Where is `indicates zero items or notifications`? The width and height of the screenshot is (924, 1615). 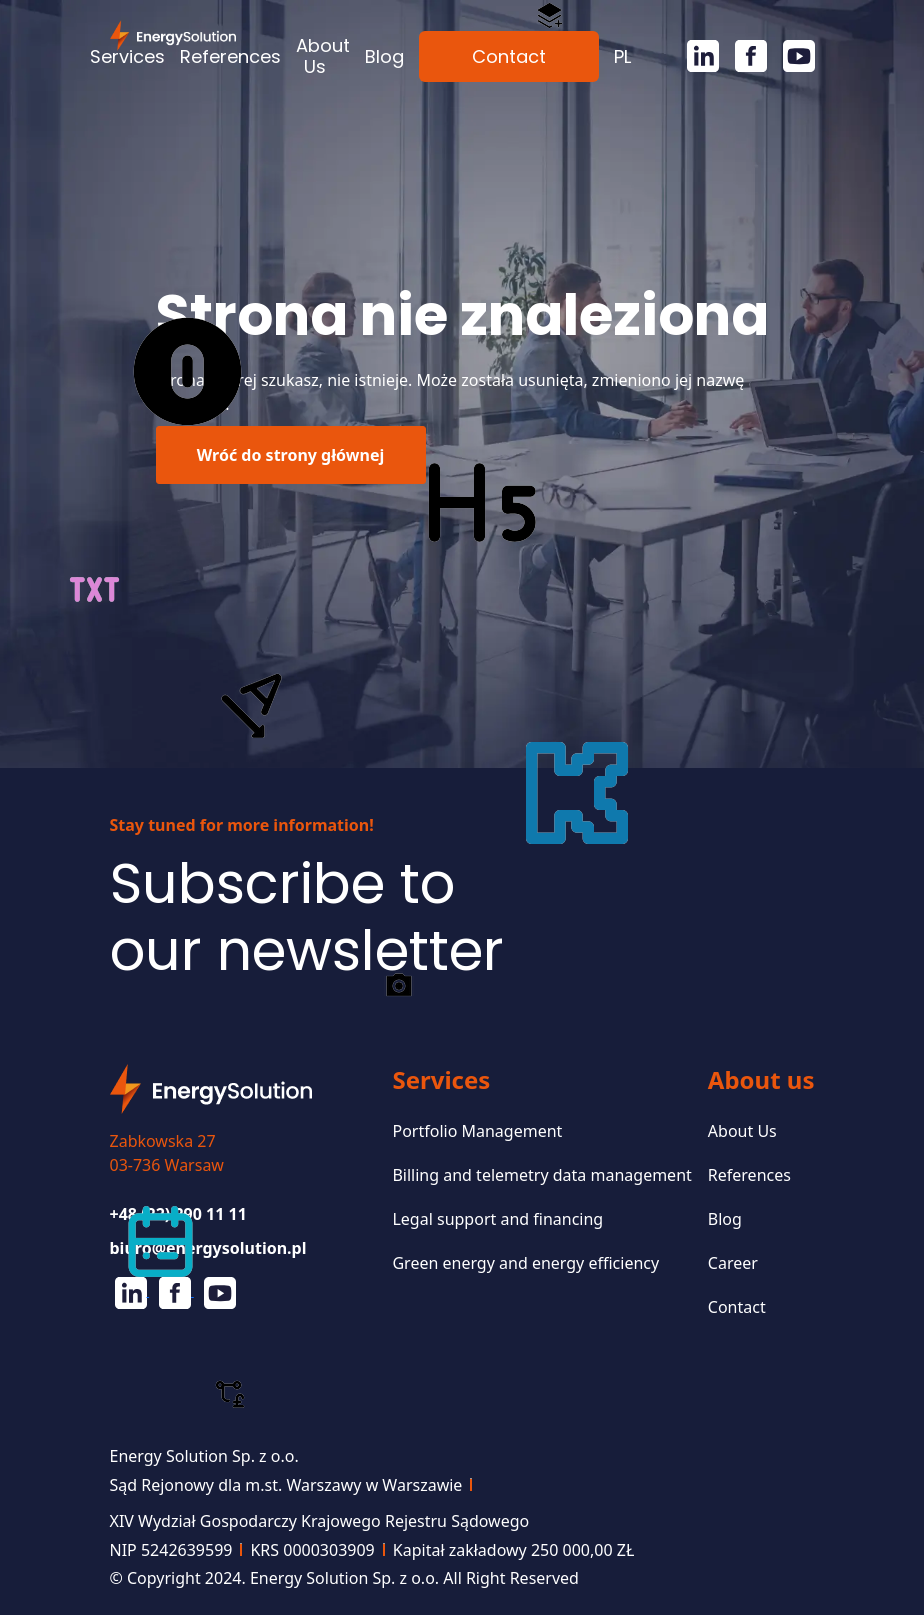 indicates zero items or notifications is located at coordinates (187, 371).